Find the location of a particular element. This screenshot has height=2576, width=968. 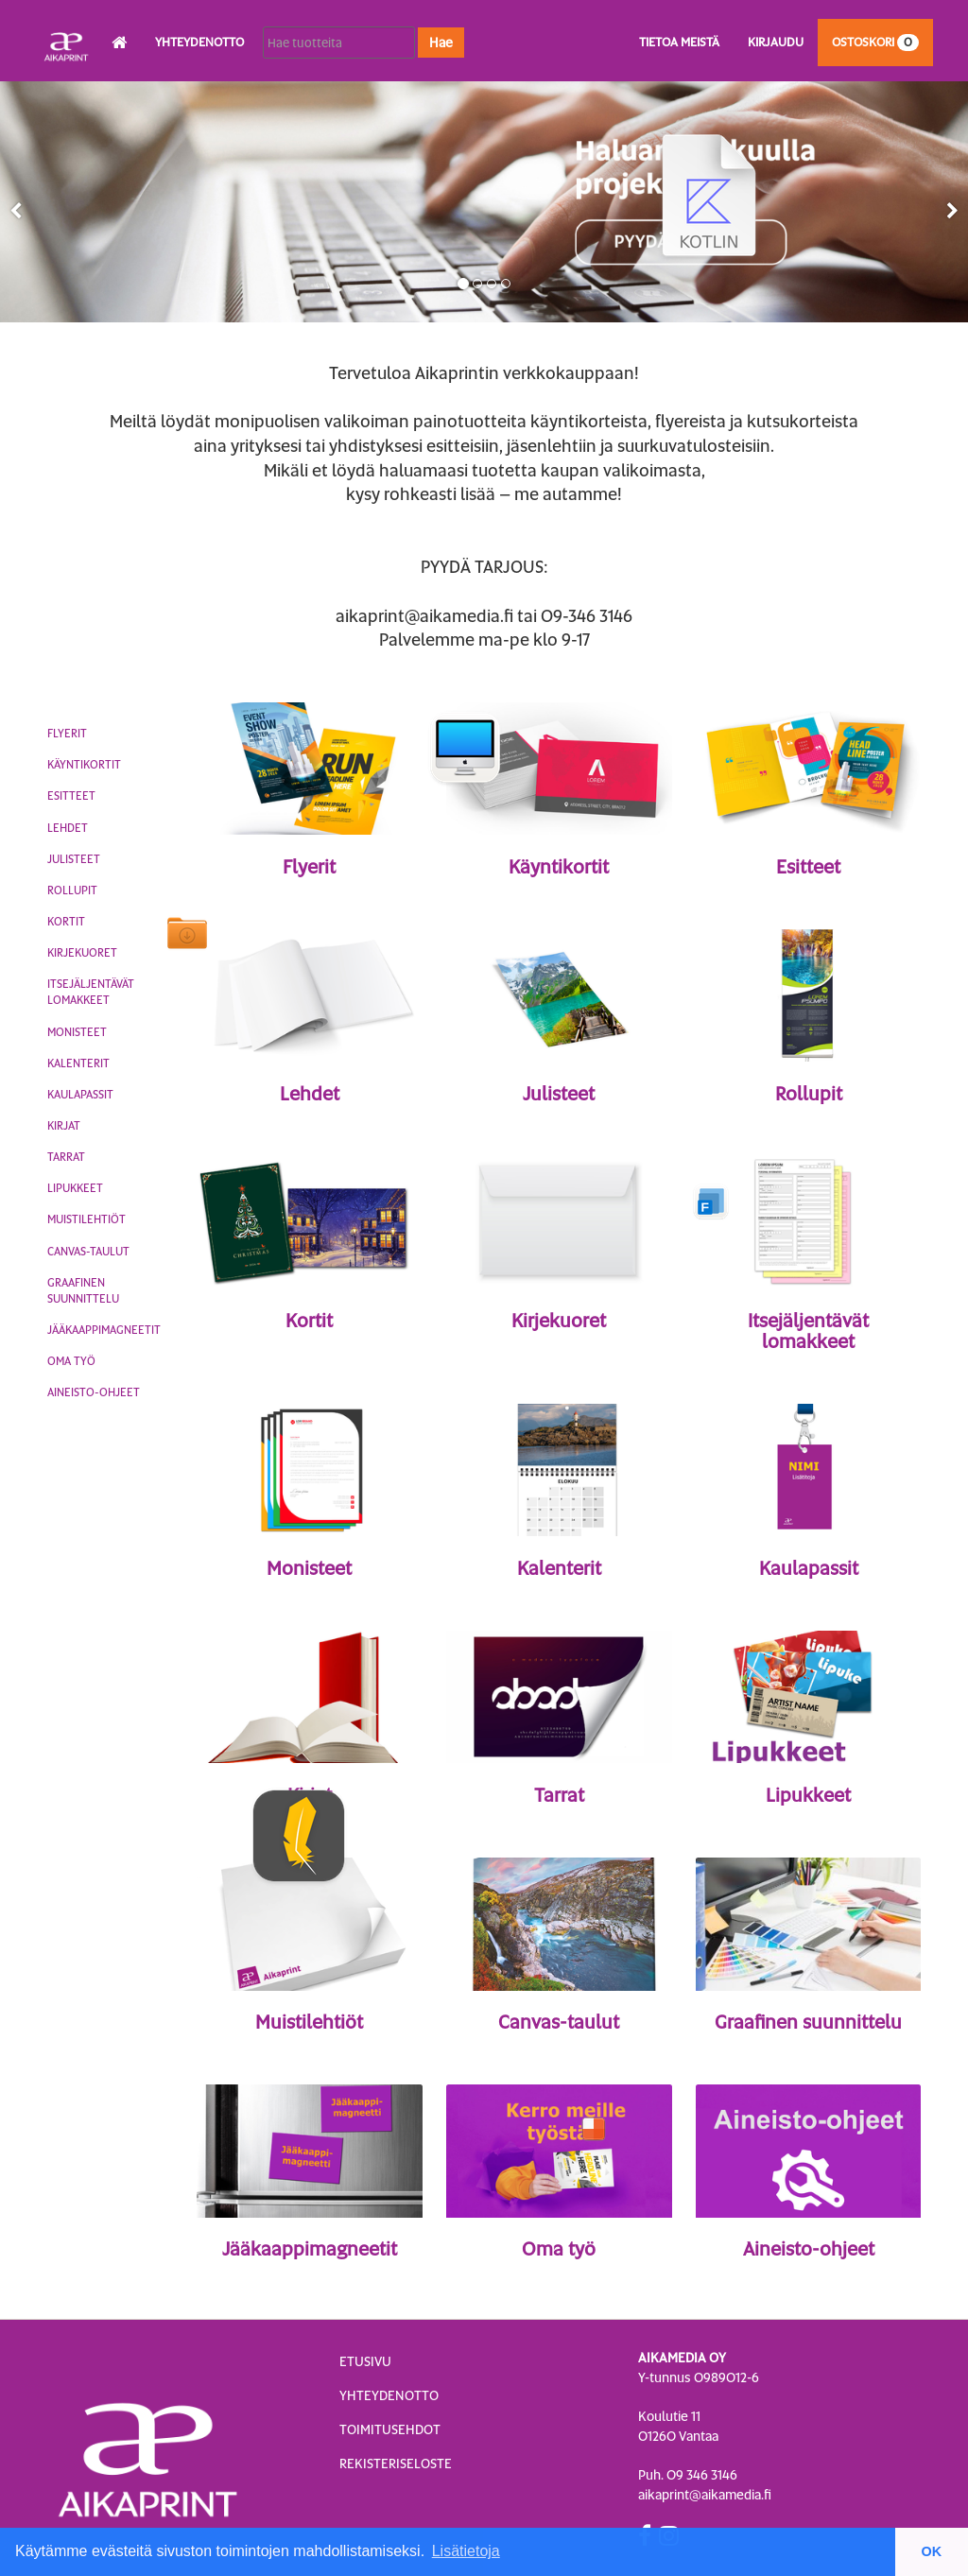

open fluent reader app is located at coordinates (711, 1202).